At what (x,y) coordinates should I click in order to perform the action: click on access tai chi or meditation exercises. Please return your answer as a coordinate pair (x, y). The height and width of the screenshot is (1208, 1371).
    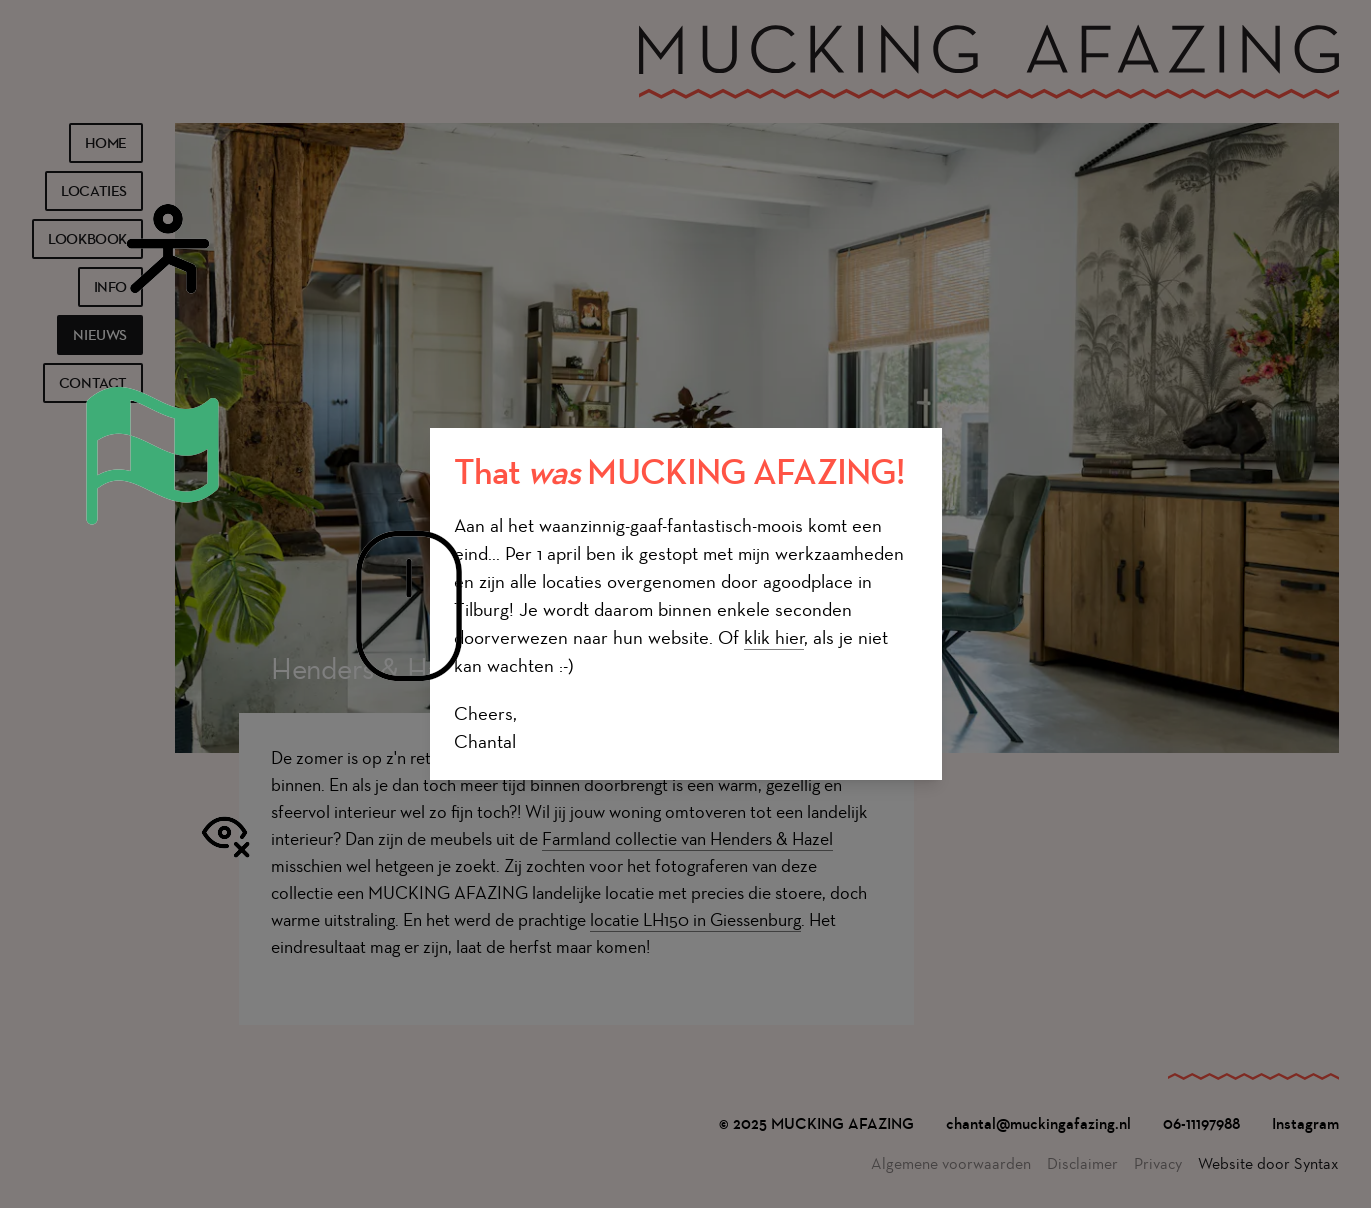
    Looking at the image, I should click on (168, 252).